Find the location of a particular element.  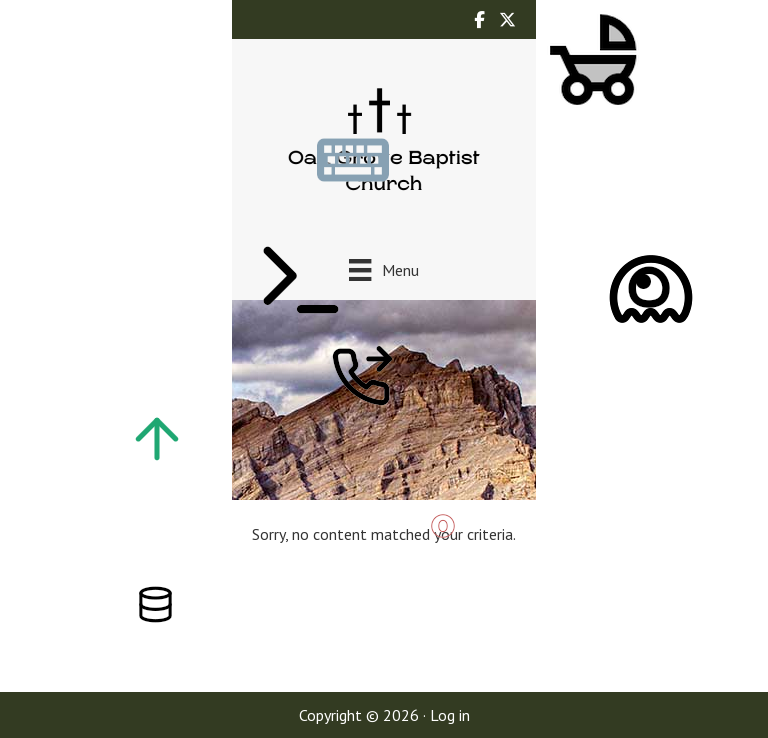

livewire framework branding is located at coordinates (651, 289).